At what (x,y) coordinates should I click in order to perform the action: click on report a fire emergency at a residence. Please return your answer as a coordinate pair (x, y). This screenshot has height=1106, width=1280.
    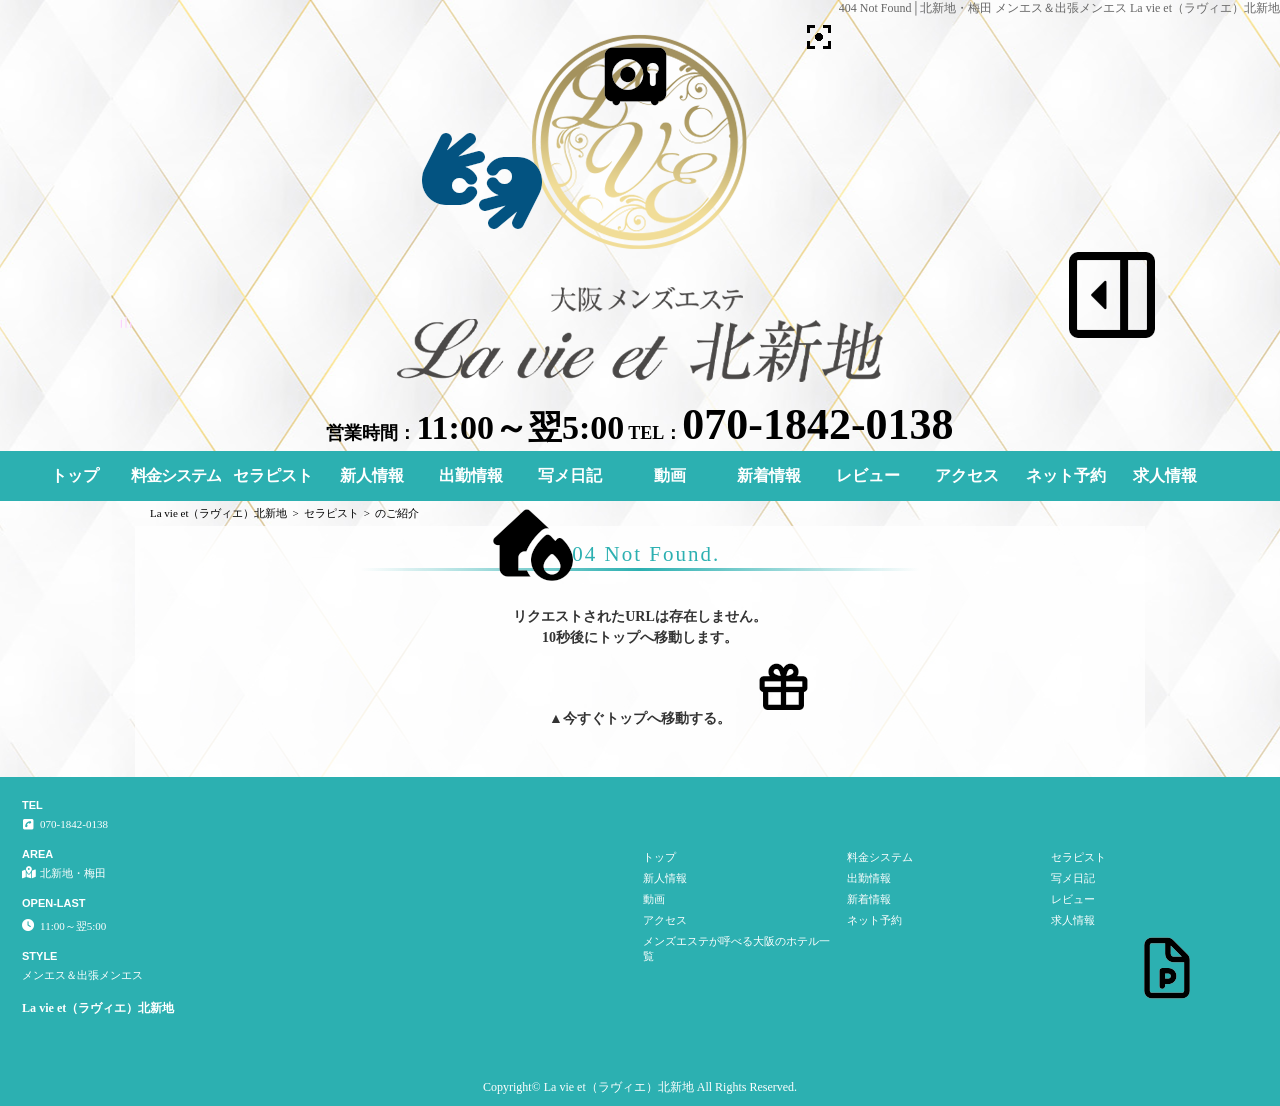
    Looking at the image, I should click on (531, 543).